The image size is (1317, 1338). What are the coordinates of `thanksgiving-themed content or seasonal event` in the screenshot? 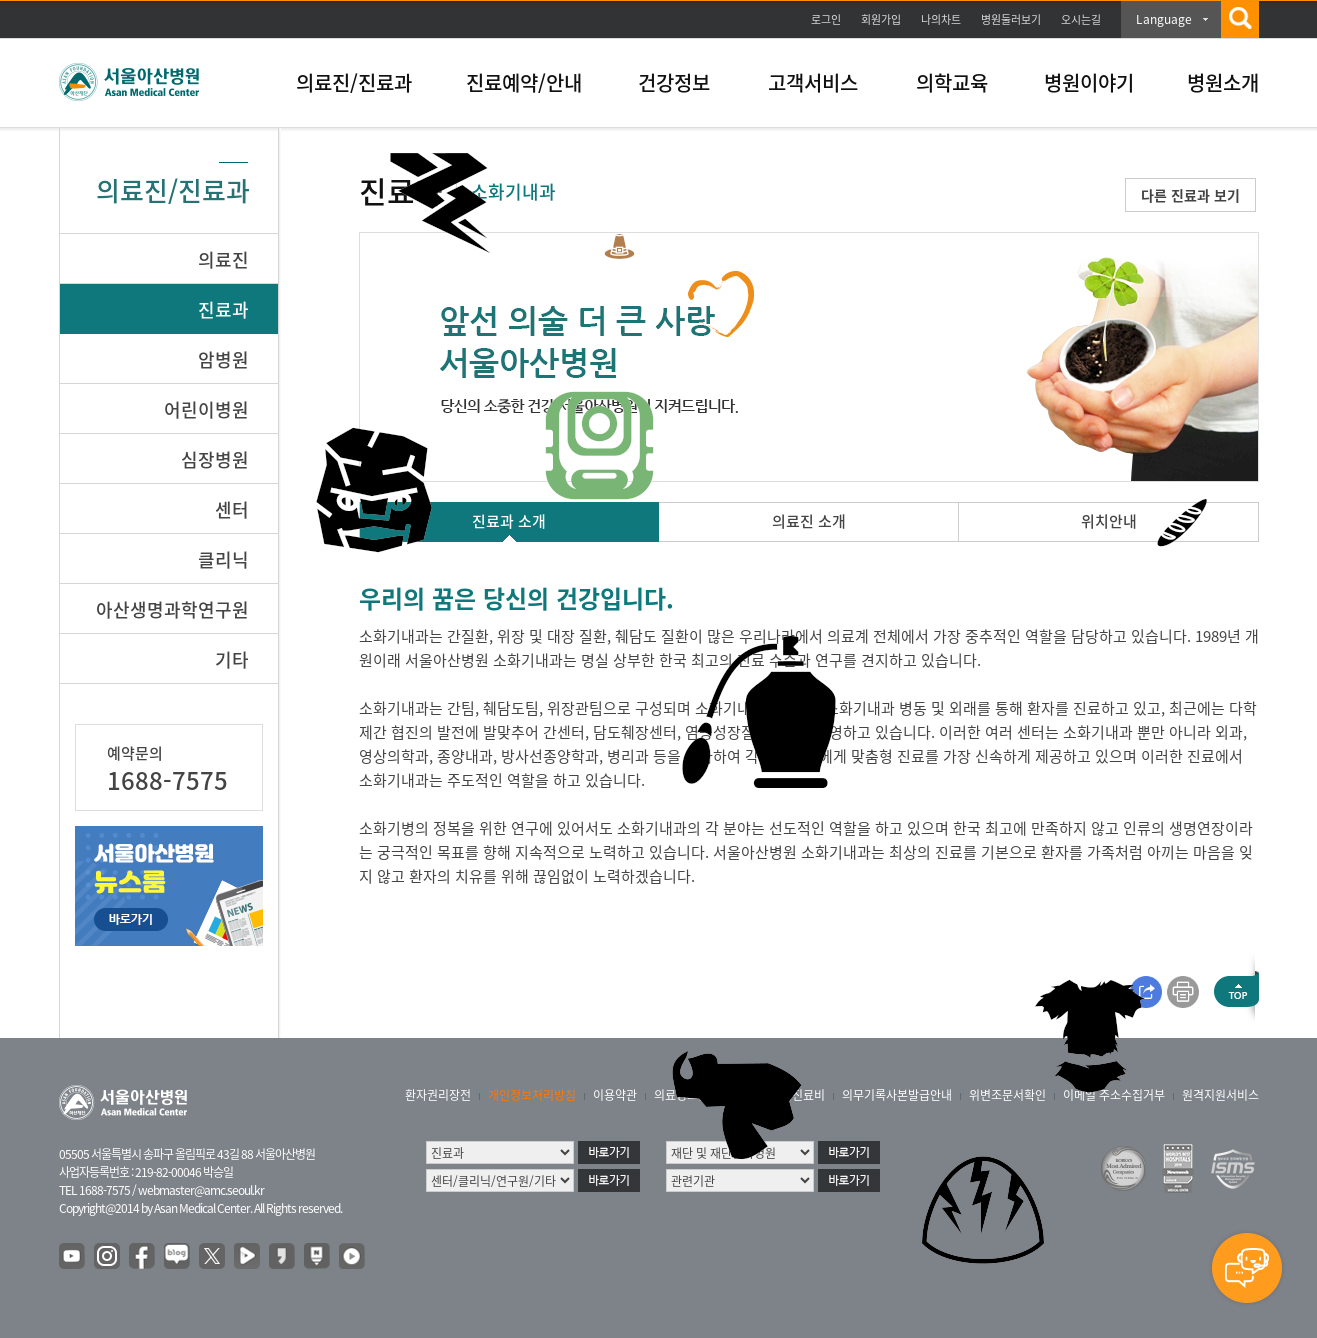 It's located at (619, 246).